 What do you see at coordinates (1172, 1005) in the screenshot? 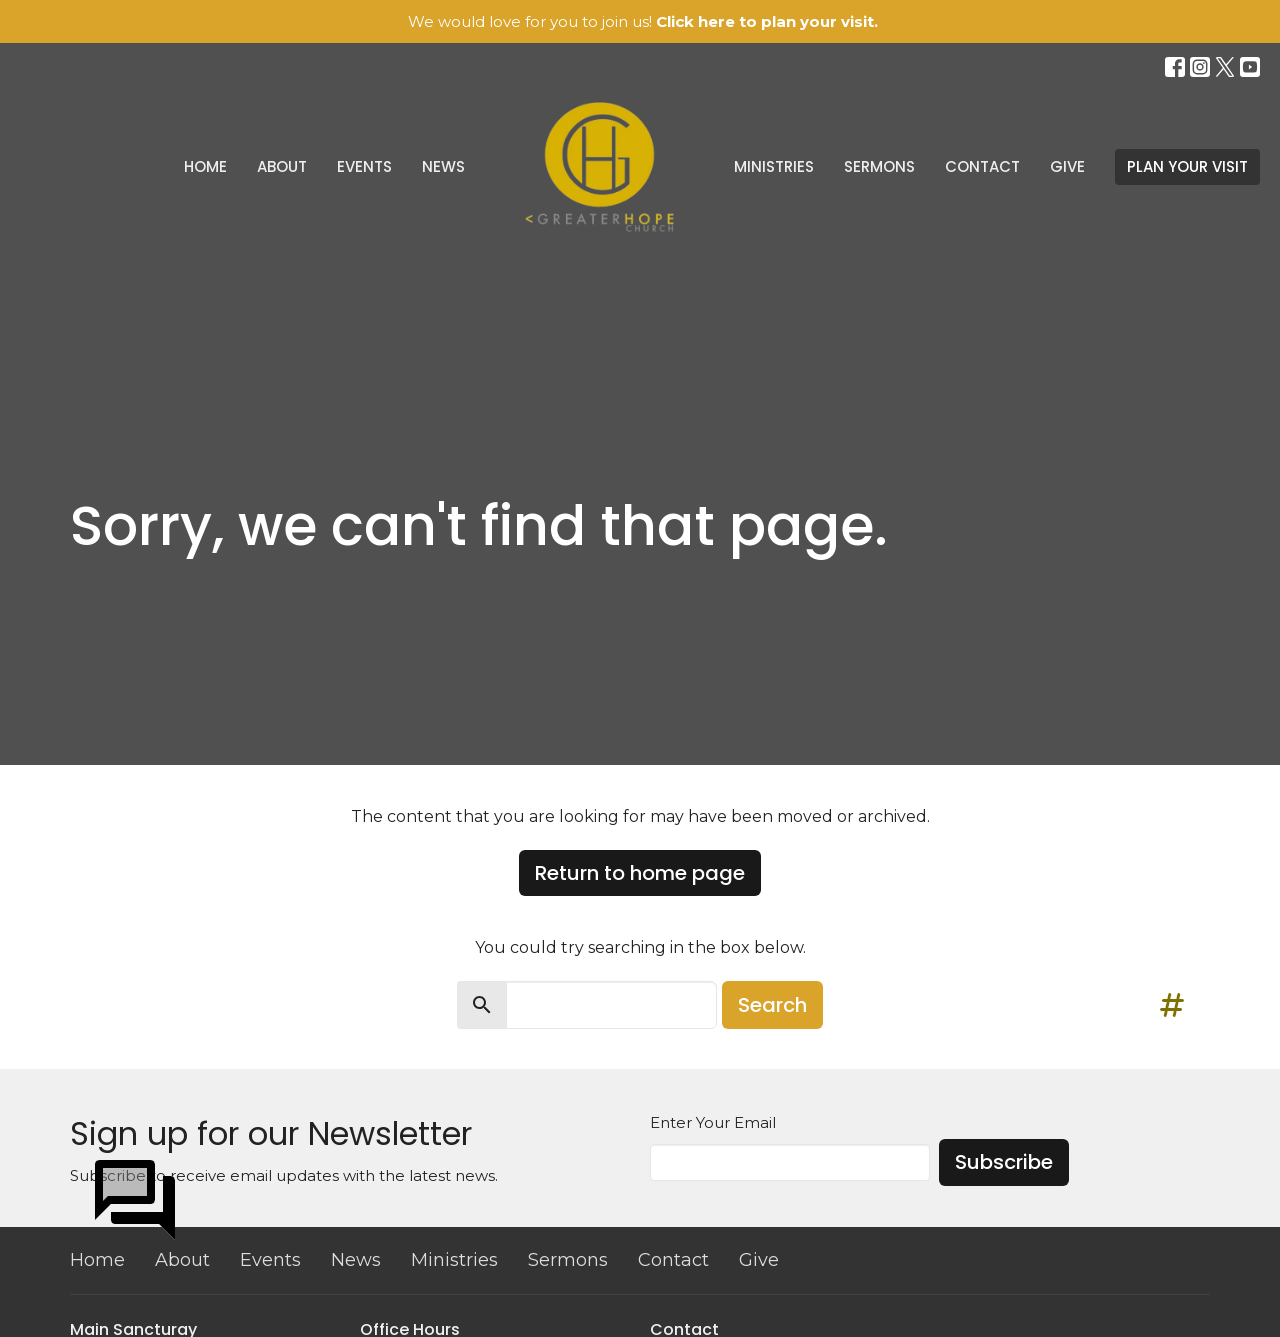
I see `add or search hashtags` at bounding box center [1172, 1005].